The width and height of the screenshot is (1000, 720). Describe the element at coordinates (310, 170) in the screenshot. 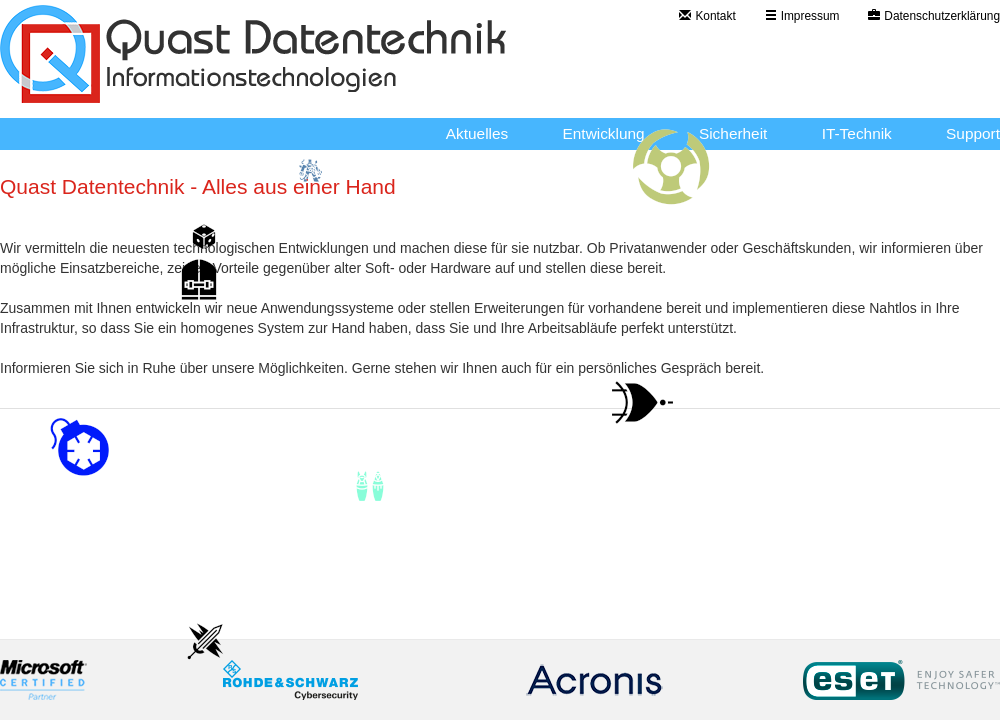

I see `select shambling mound creature or enemy type` at that location.